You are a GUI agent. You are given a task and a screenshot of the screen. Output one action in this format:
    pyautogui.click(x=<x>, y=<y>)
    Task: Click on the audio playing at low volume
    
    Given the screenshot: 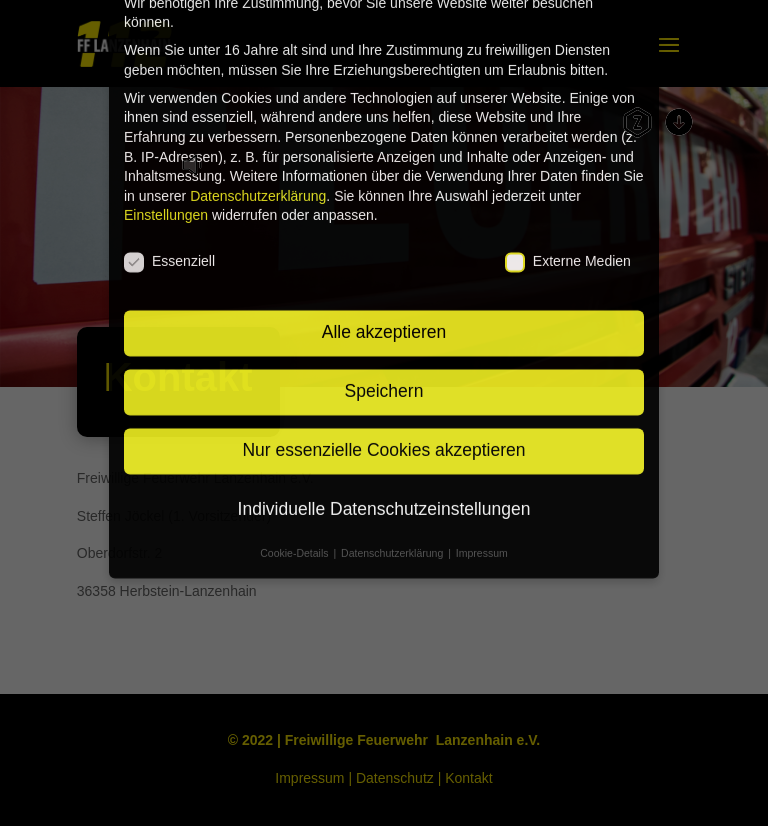 What is the action you would take?
    pyautogui.click(x=193, y=165)
    